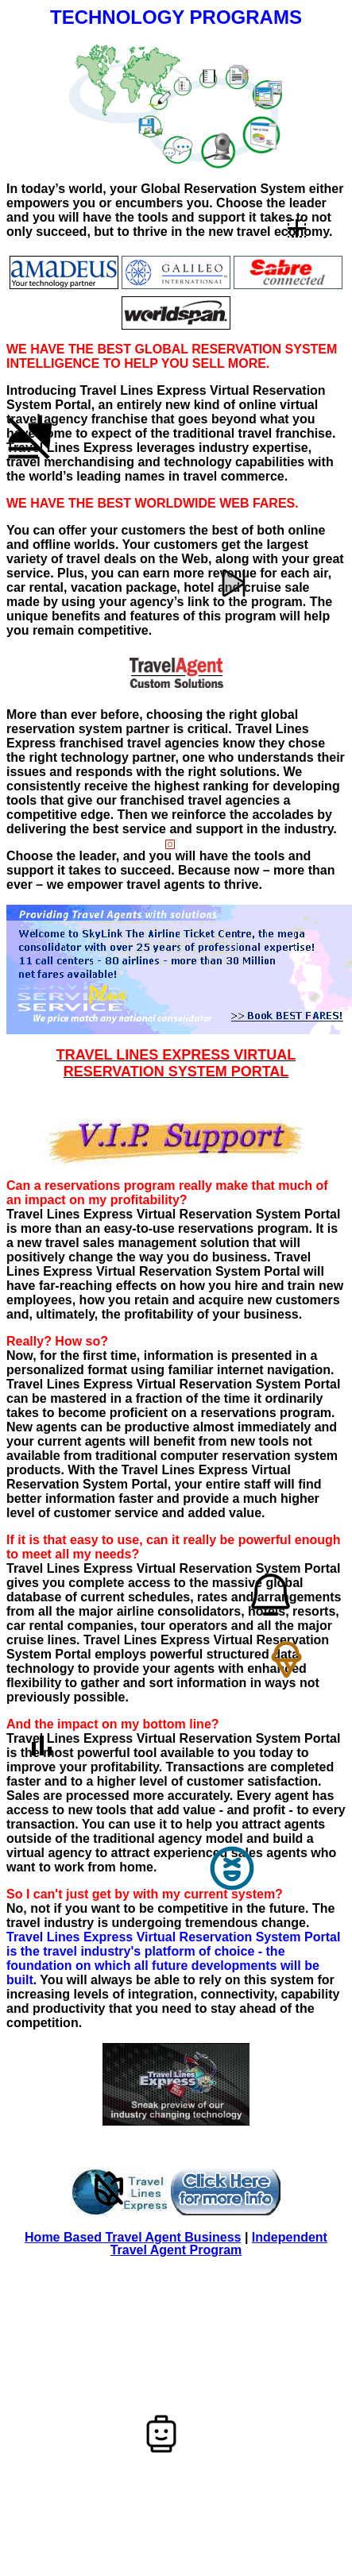  What do you see at coordinates (270, 1594) in the screenshot?
I see `view notifications` at bounding box center [270, 1594].